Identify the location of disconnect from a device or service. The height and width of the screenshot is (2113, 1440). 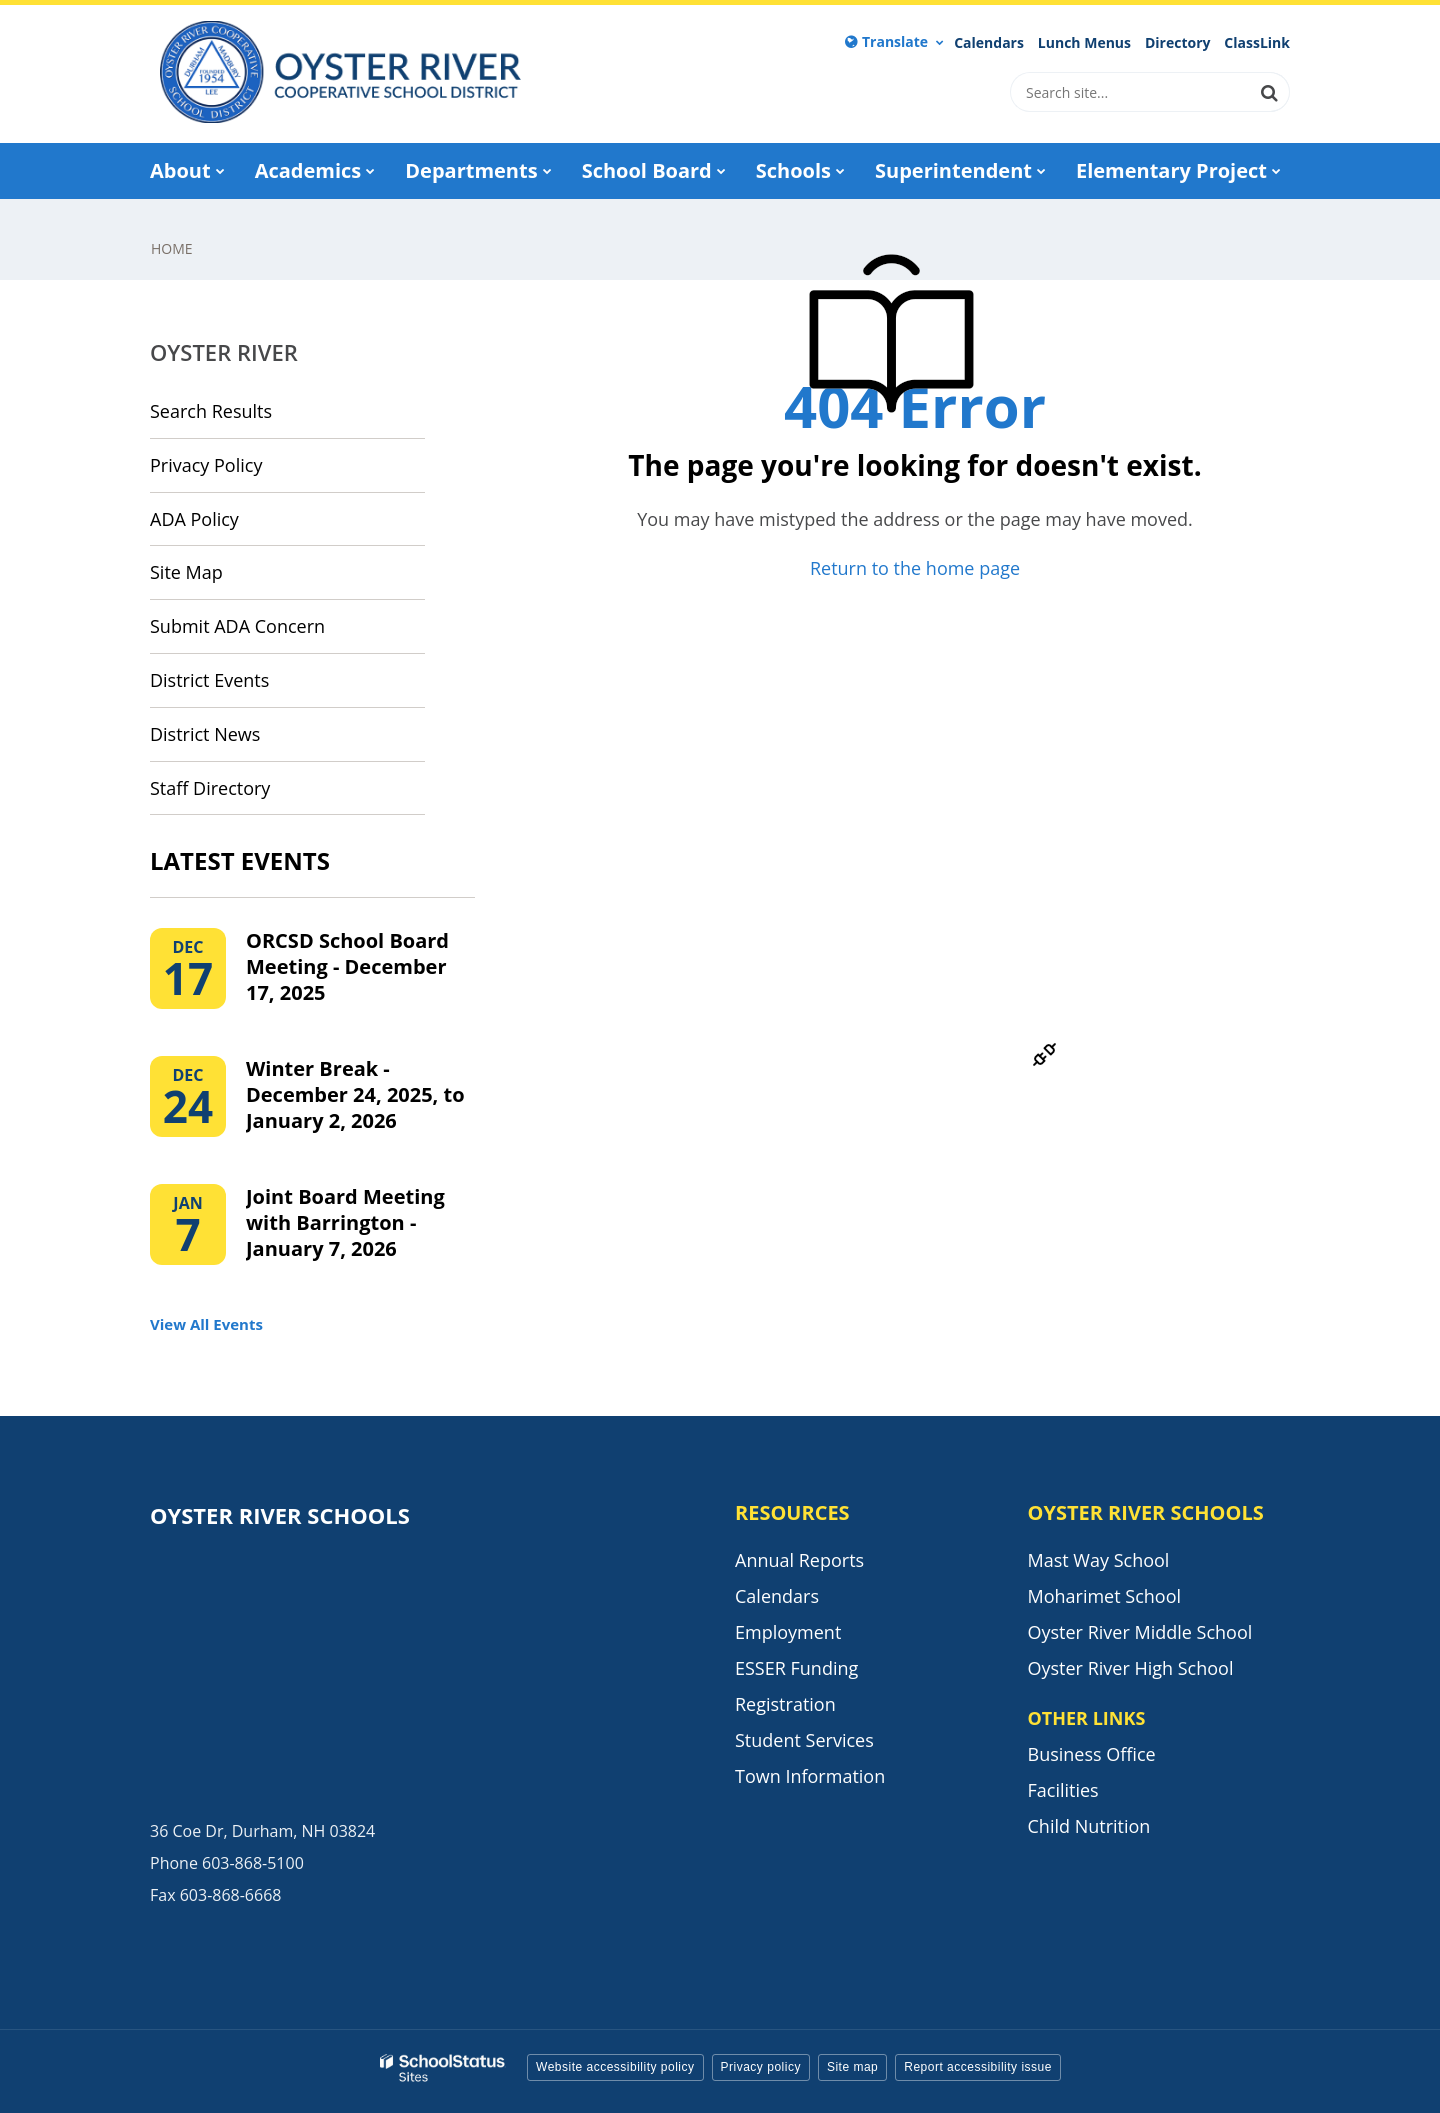
(1044, 1054).